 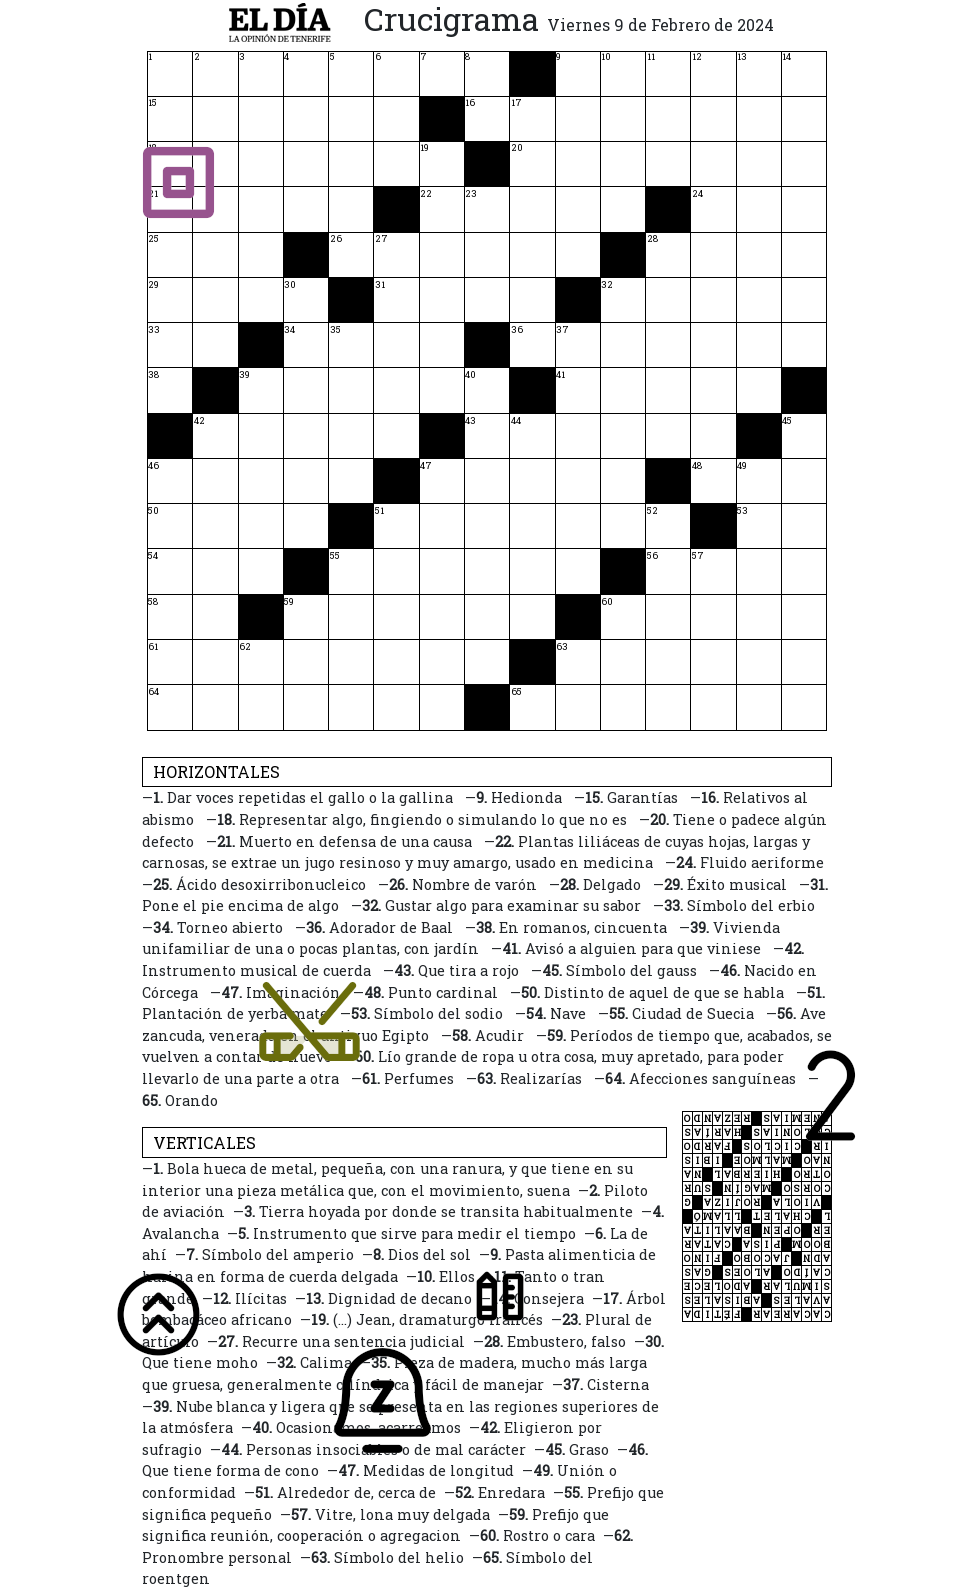 I want to click on Square payment services logo, so click(x=178, y=182).